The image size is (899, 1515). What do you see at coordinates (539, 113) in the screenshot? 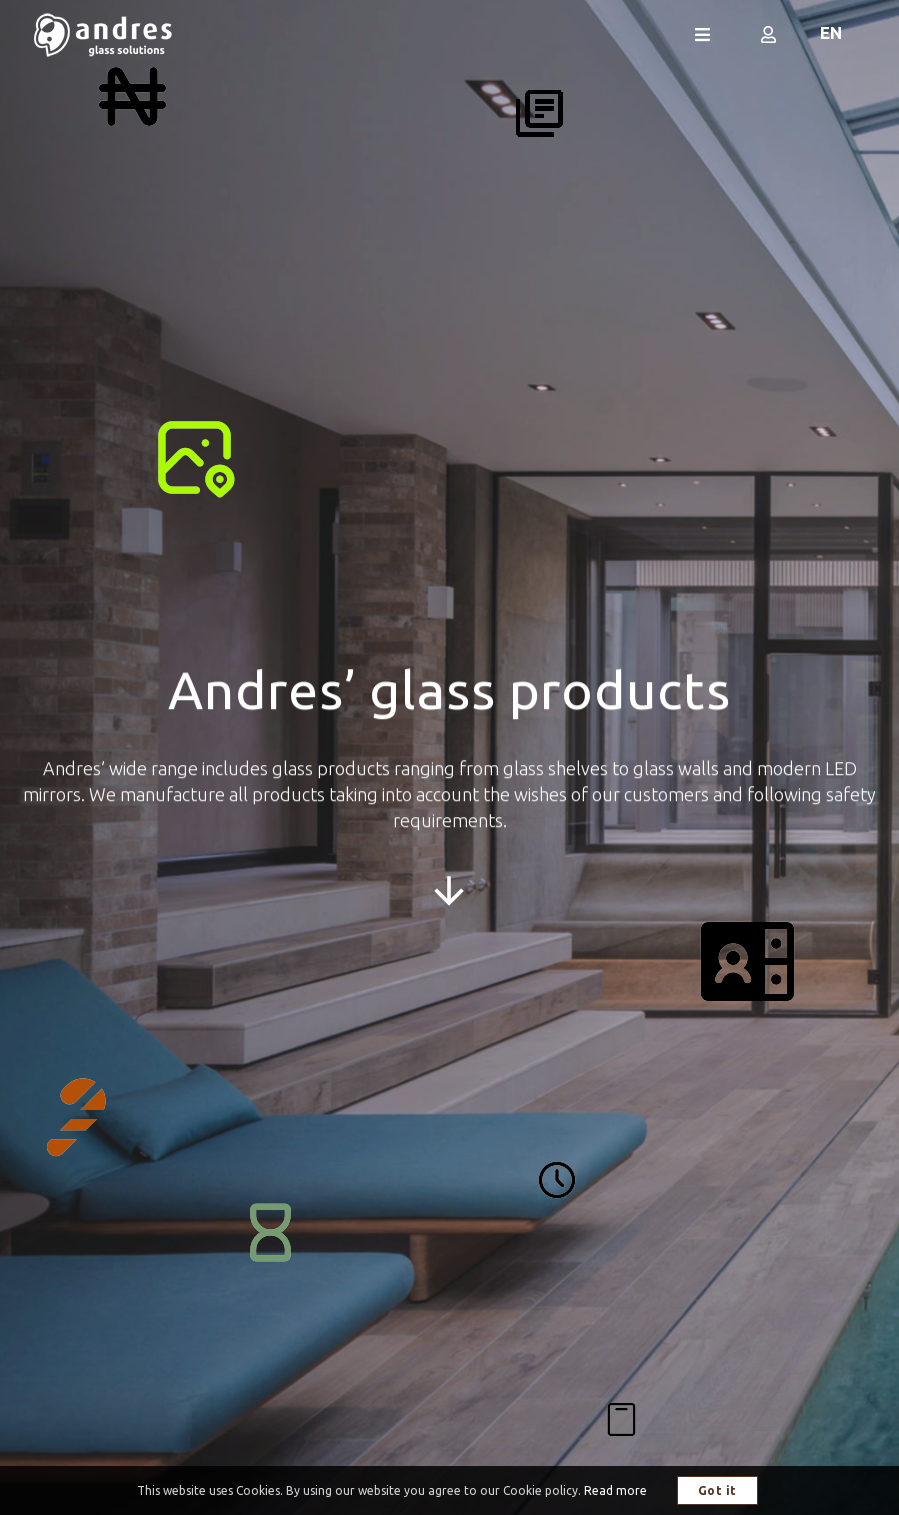
I see `access your document library` at bounding box center [539, 113].